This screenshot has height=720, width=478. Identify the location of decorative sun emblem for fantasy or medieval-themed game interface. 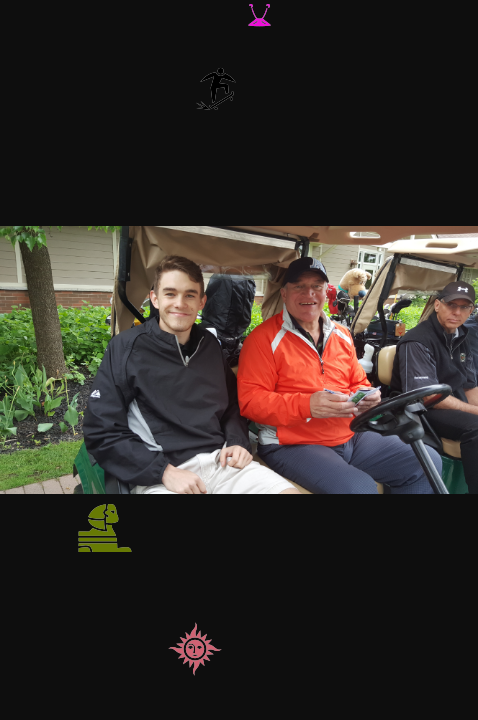
(195, 649).